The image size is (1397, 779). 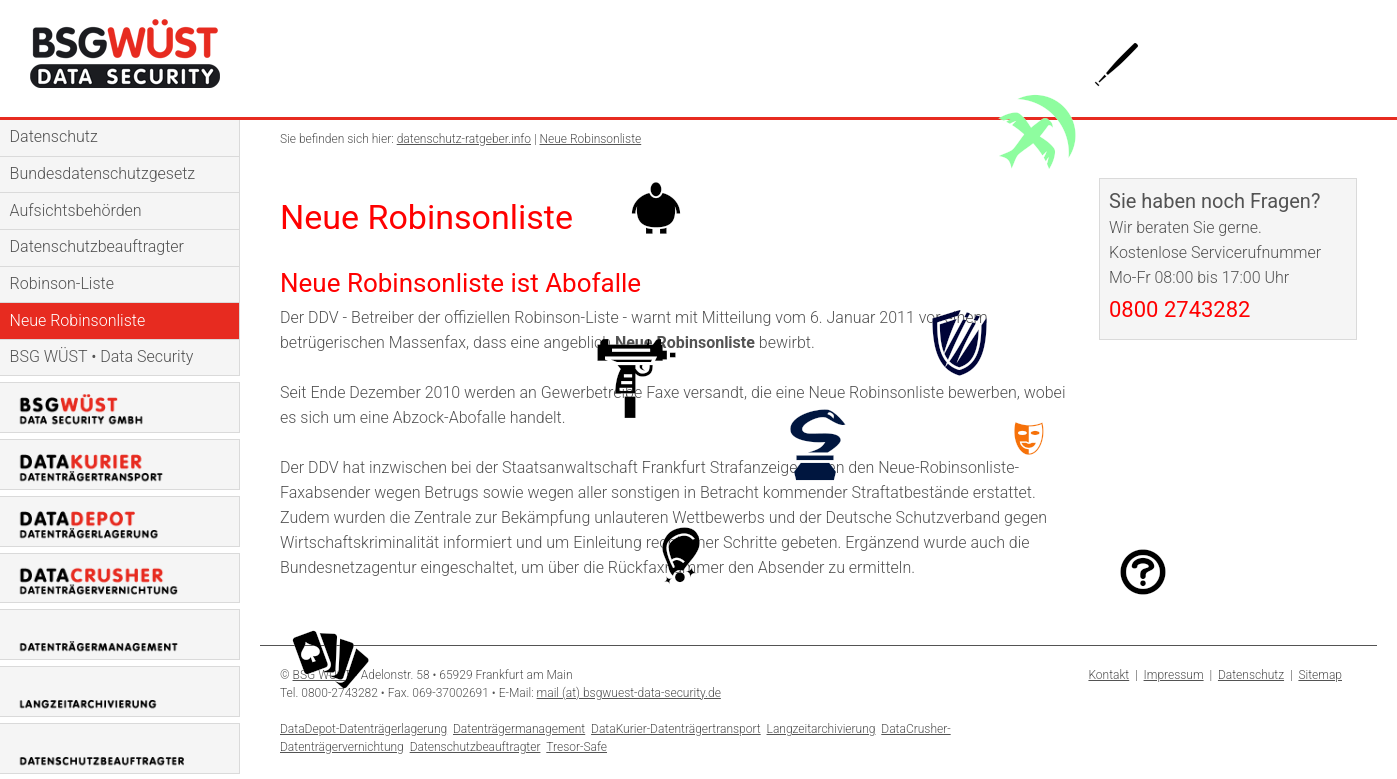 I want to click on toggle between theater or drama mode, so click(x=1028, y=438).